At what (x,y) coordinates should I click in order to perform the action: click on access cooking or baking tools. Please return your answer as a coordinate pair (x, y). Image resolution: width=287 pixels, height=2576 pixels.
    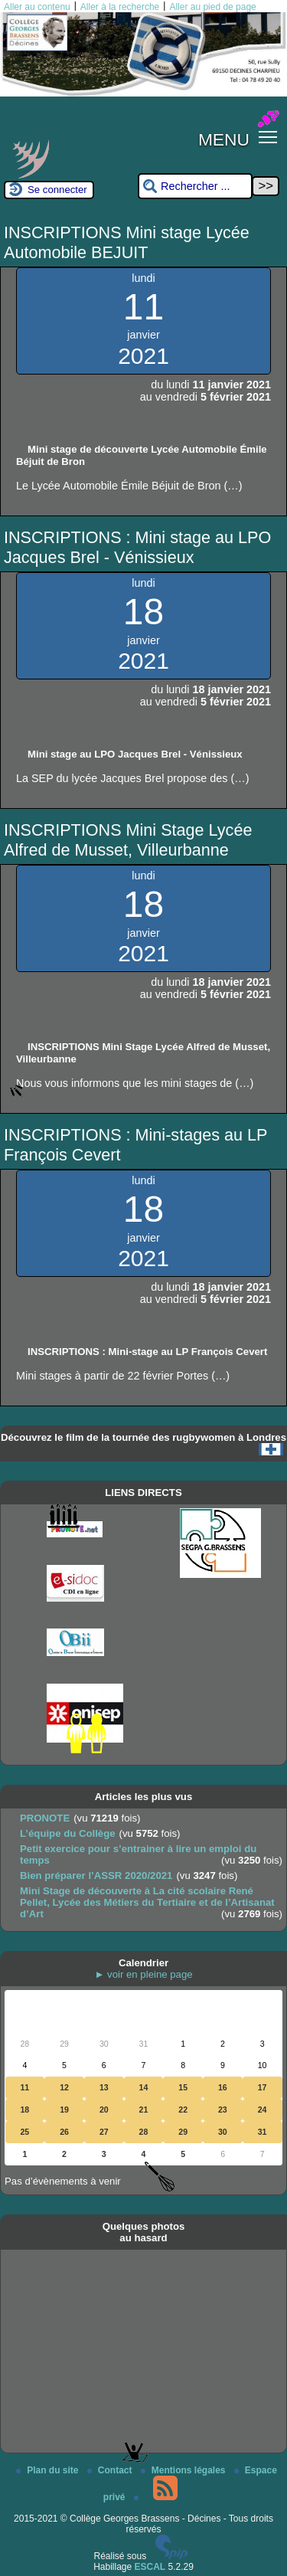
    Looking at the image, I should click on (159, 2176).